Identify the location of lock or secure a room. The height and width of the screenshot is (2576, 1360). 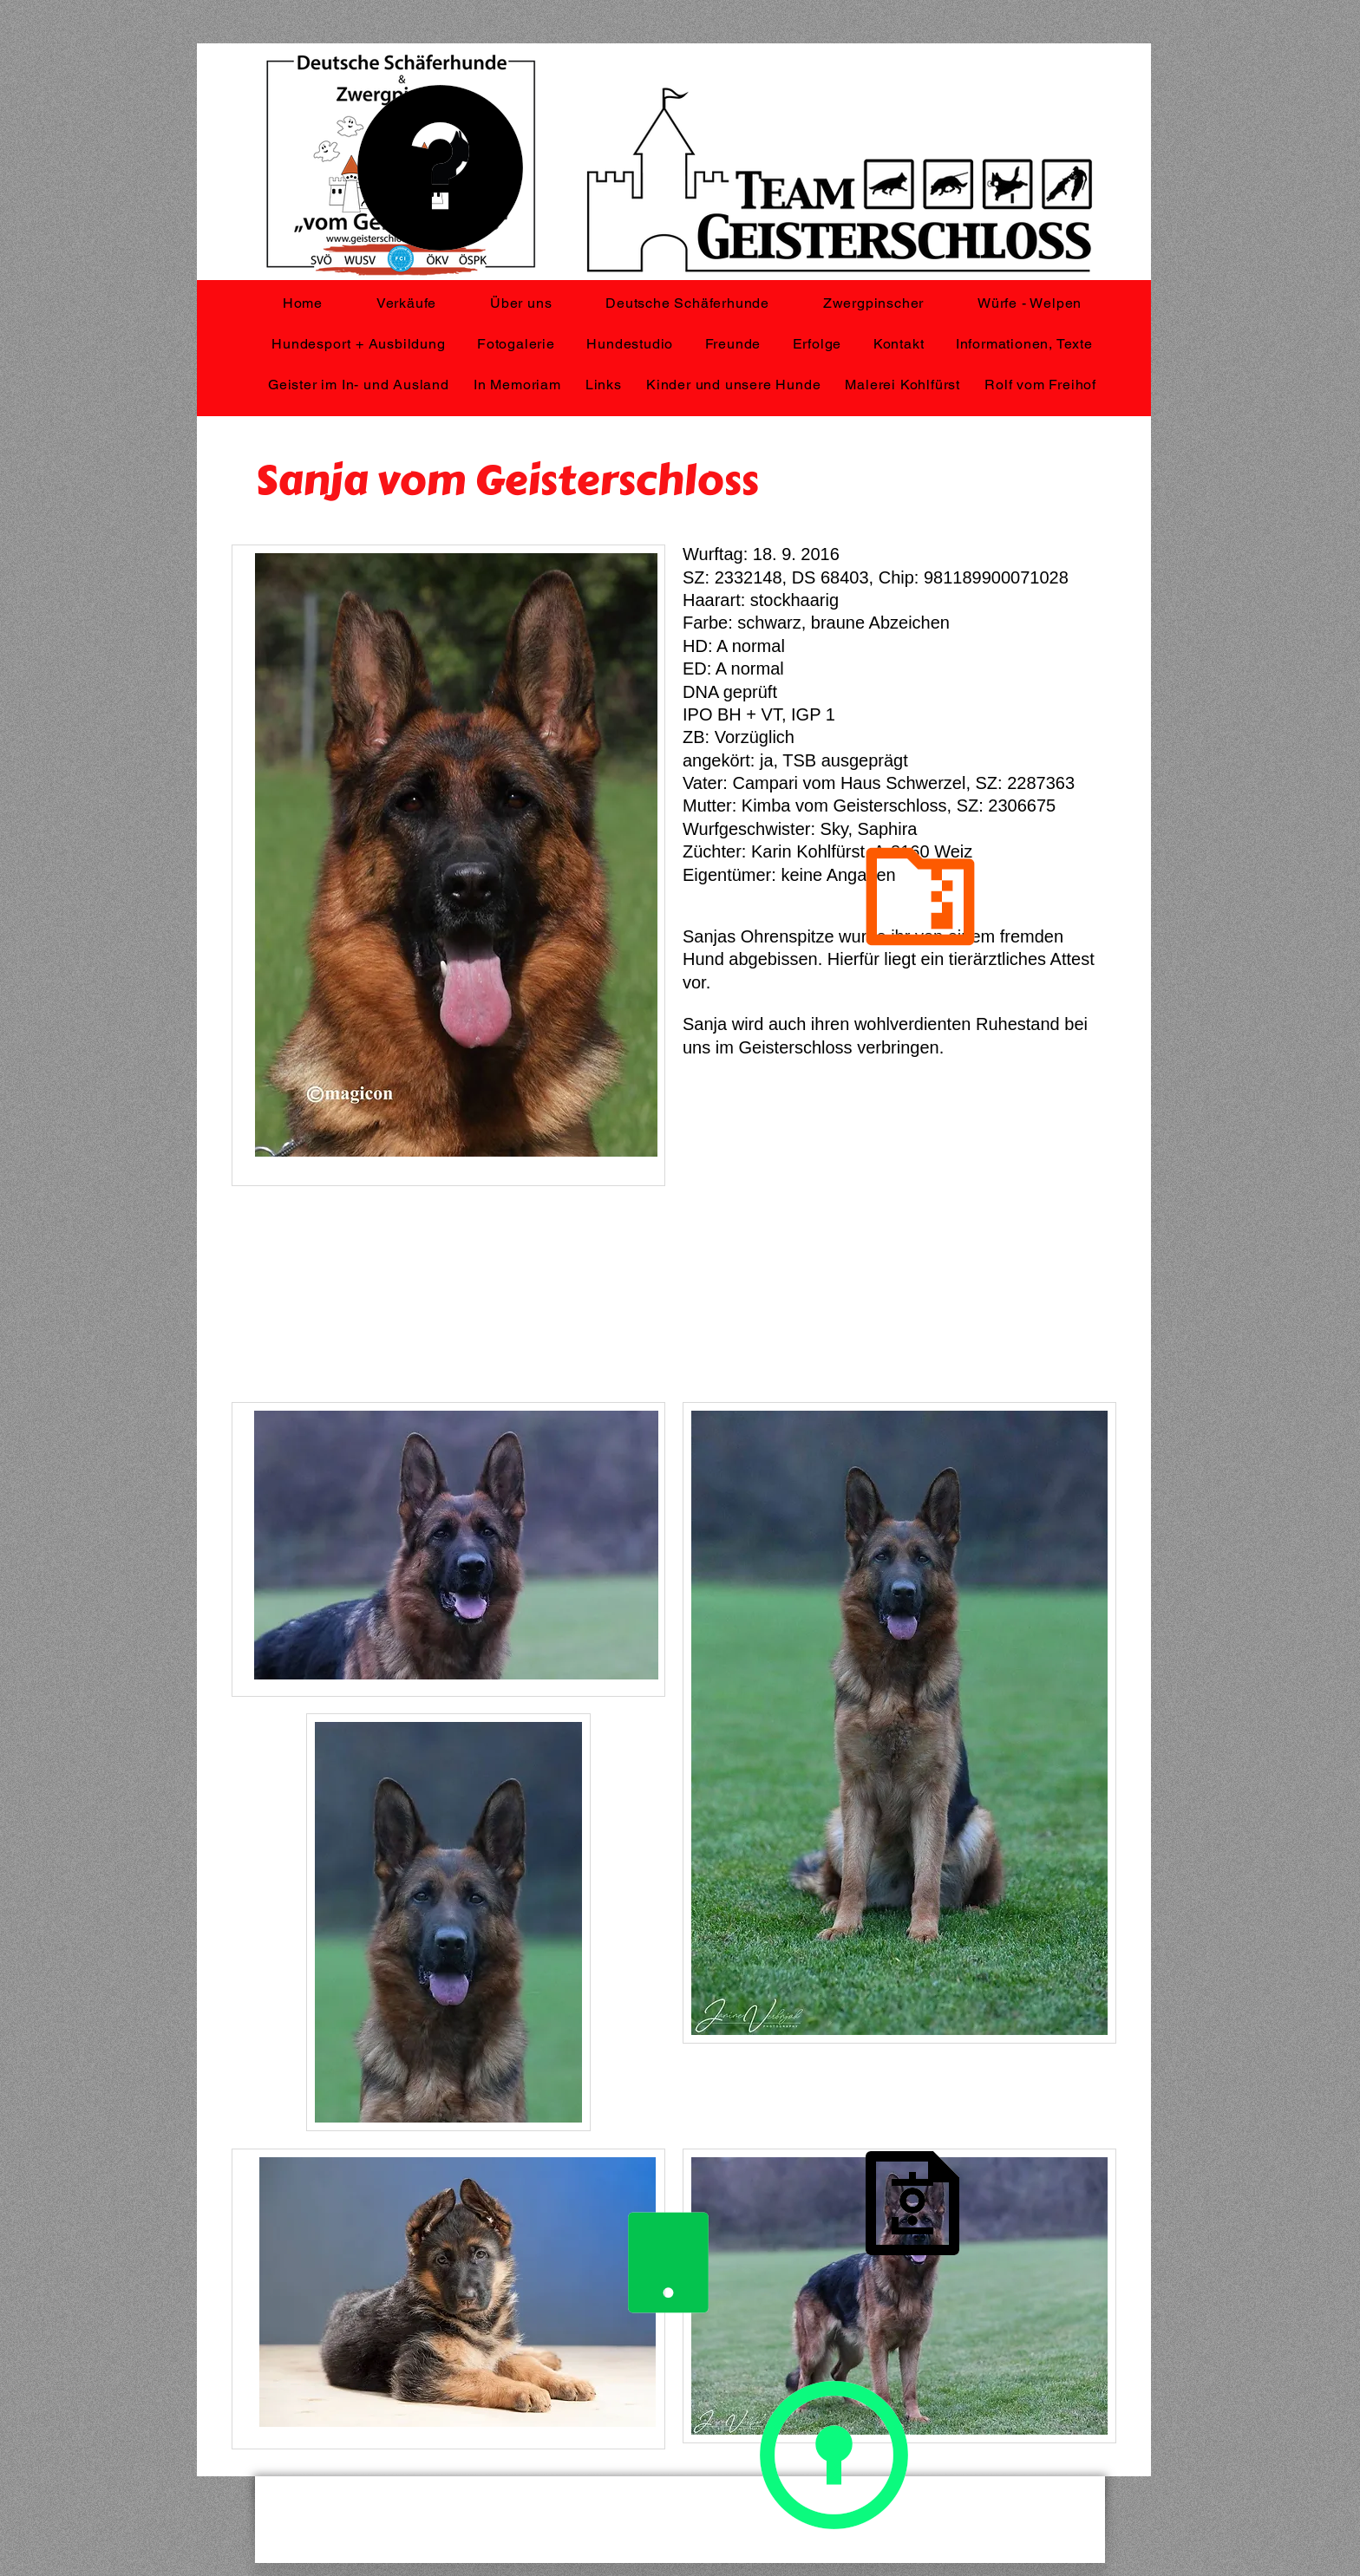
(834, 2455).